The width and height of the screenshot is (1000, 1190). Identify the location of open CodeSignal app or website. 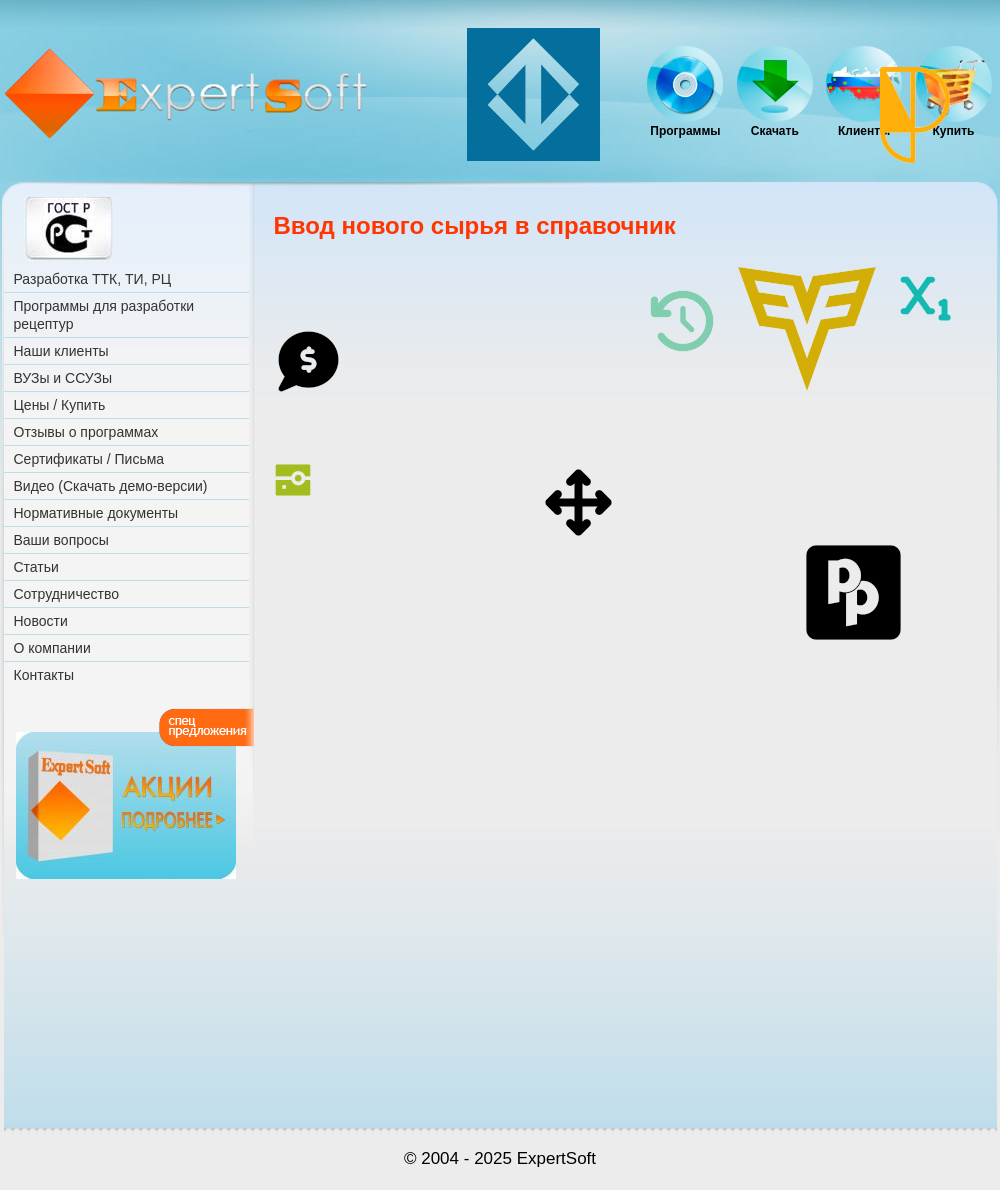
(807, 329).